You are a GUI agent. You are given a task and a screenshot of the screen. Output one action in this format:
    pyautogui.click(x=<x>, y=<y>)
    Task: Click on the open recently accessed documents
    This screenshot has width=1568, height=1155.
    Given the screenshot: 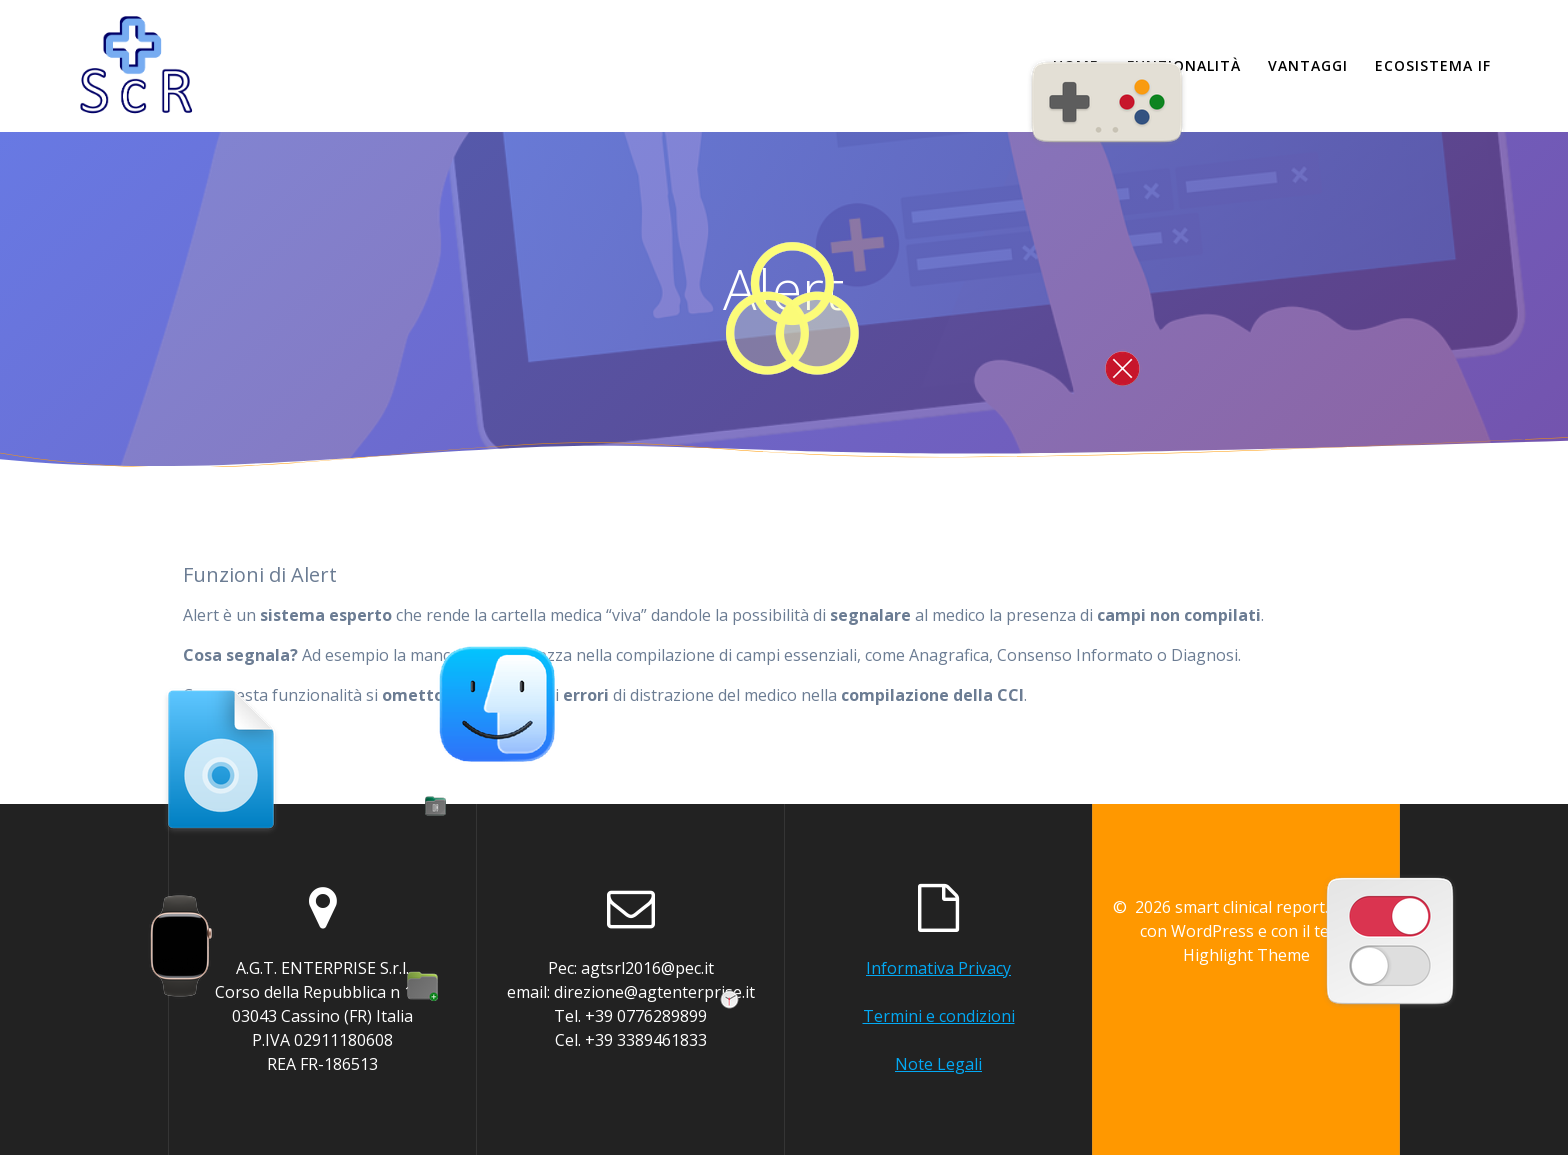 What is the action you would take?
    pyautogui.click(x=729, y=999)
    